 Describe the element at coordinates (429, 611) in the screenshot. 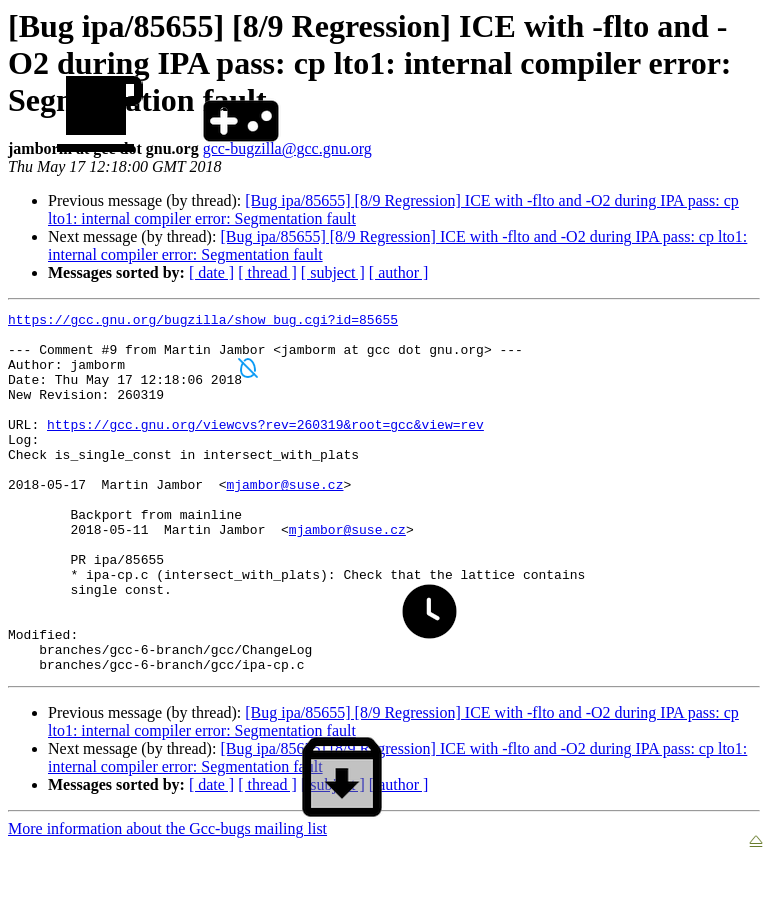

I see `view time or clock settings` at that location.